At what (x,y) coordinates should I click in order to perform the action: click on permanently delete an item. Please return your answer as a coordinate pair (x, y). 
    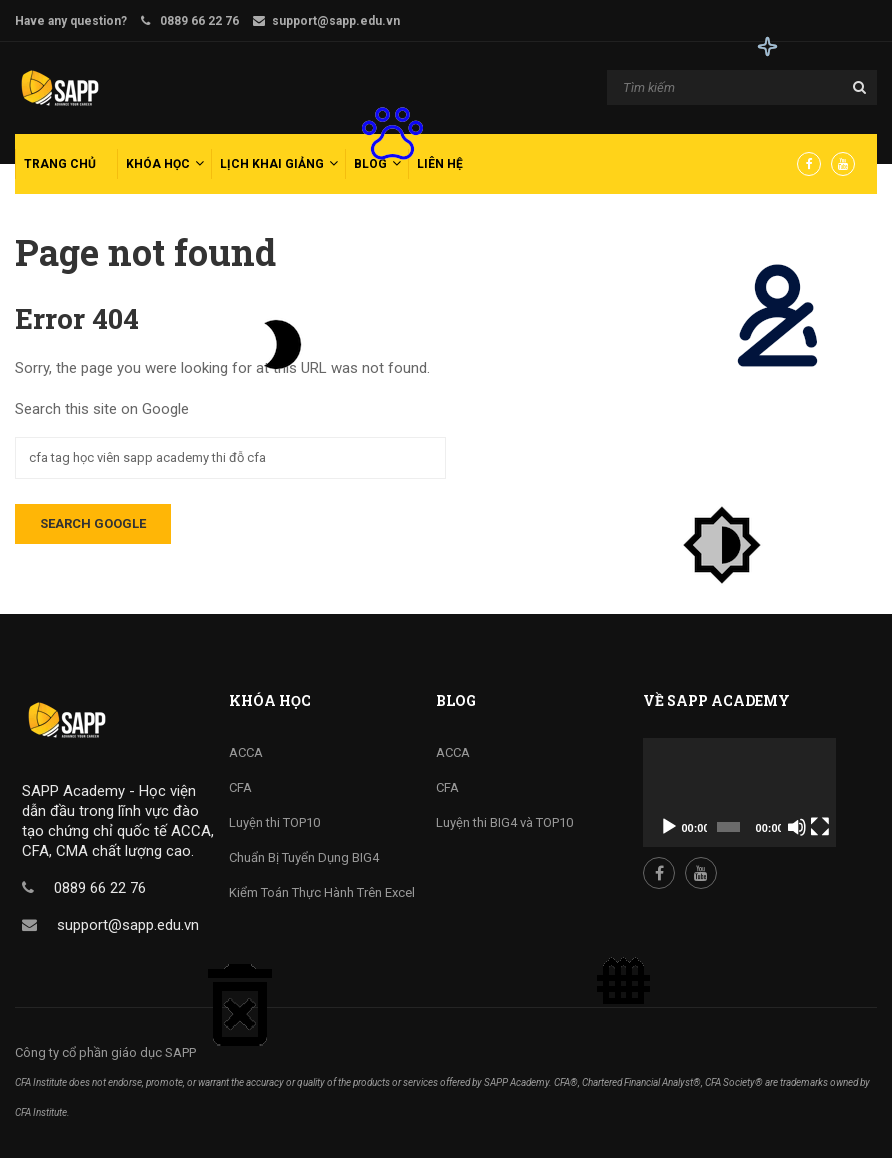
    Looking at the image, I should click on (240, 1005).